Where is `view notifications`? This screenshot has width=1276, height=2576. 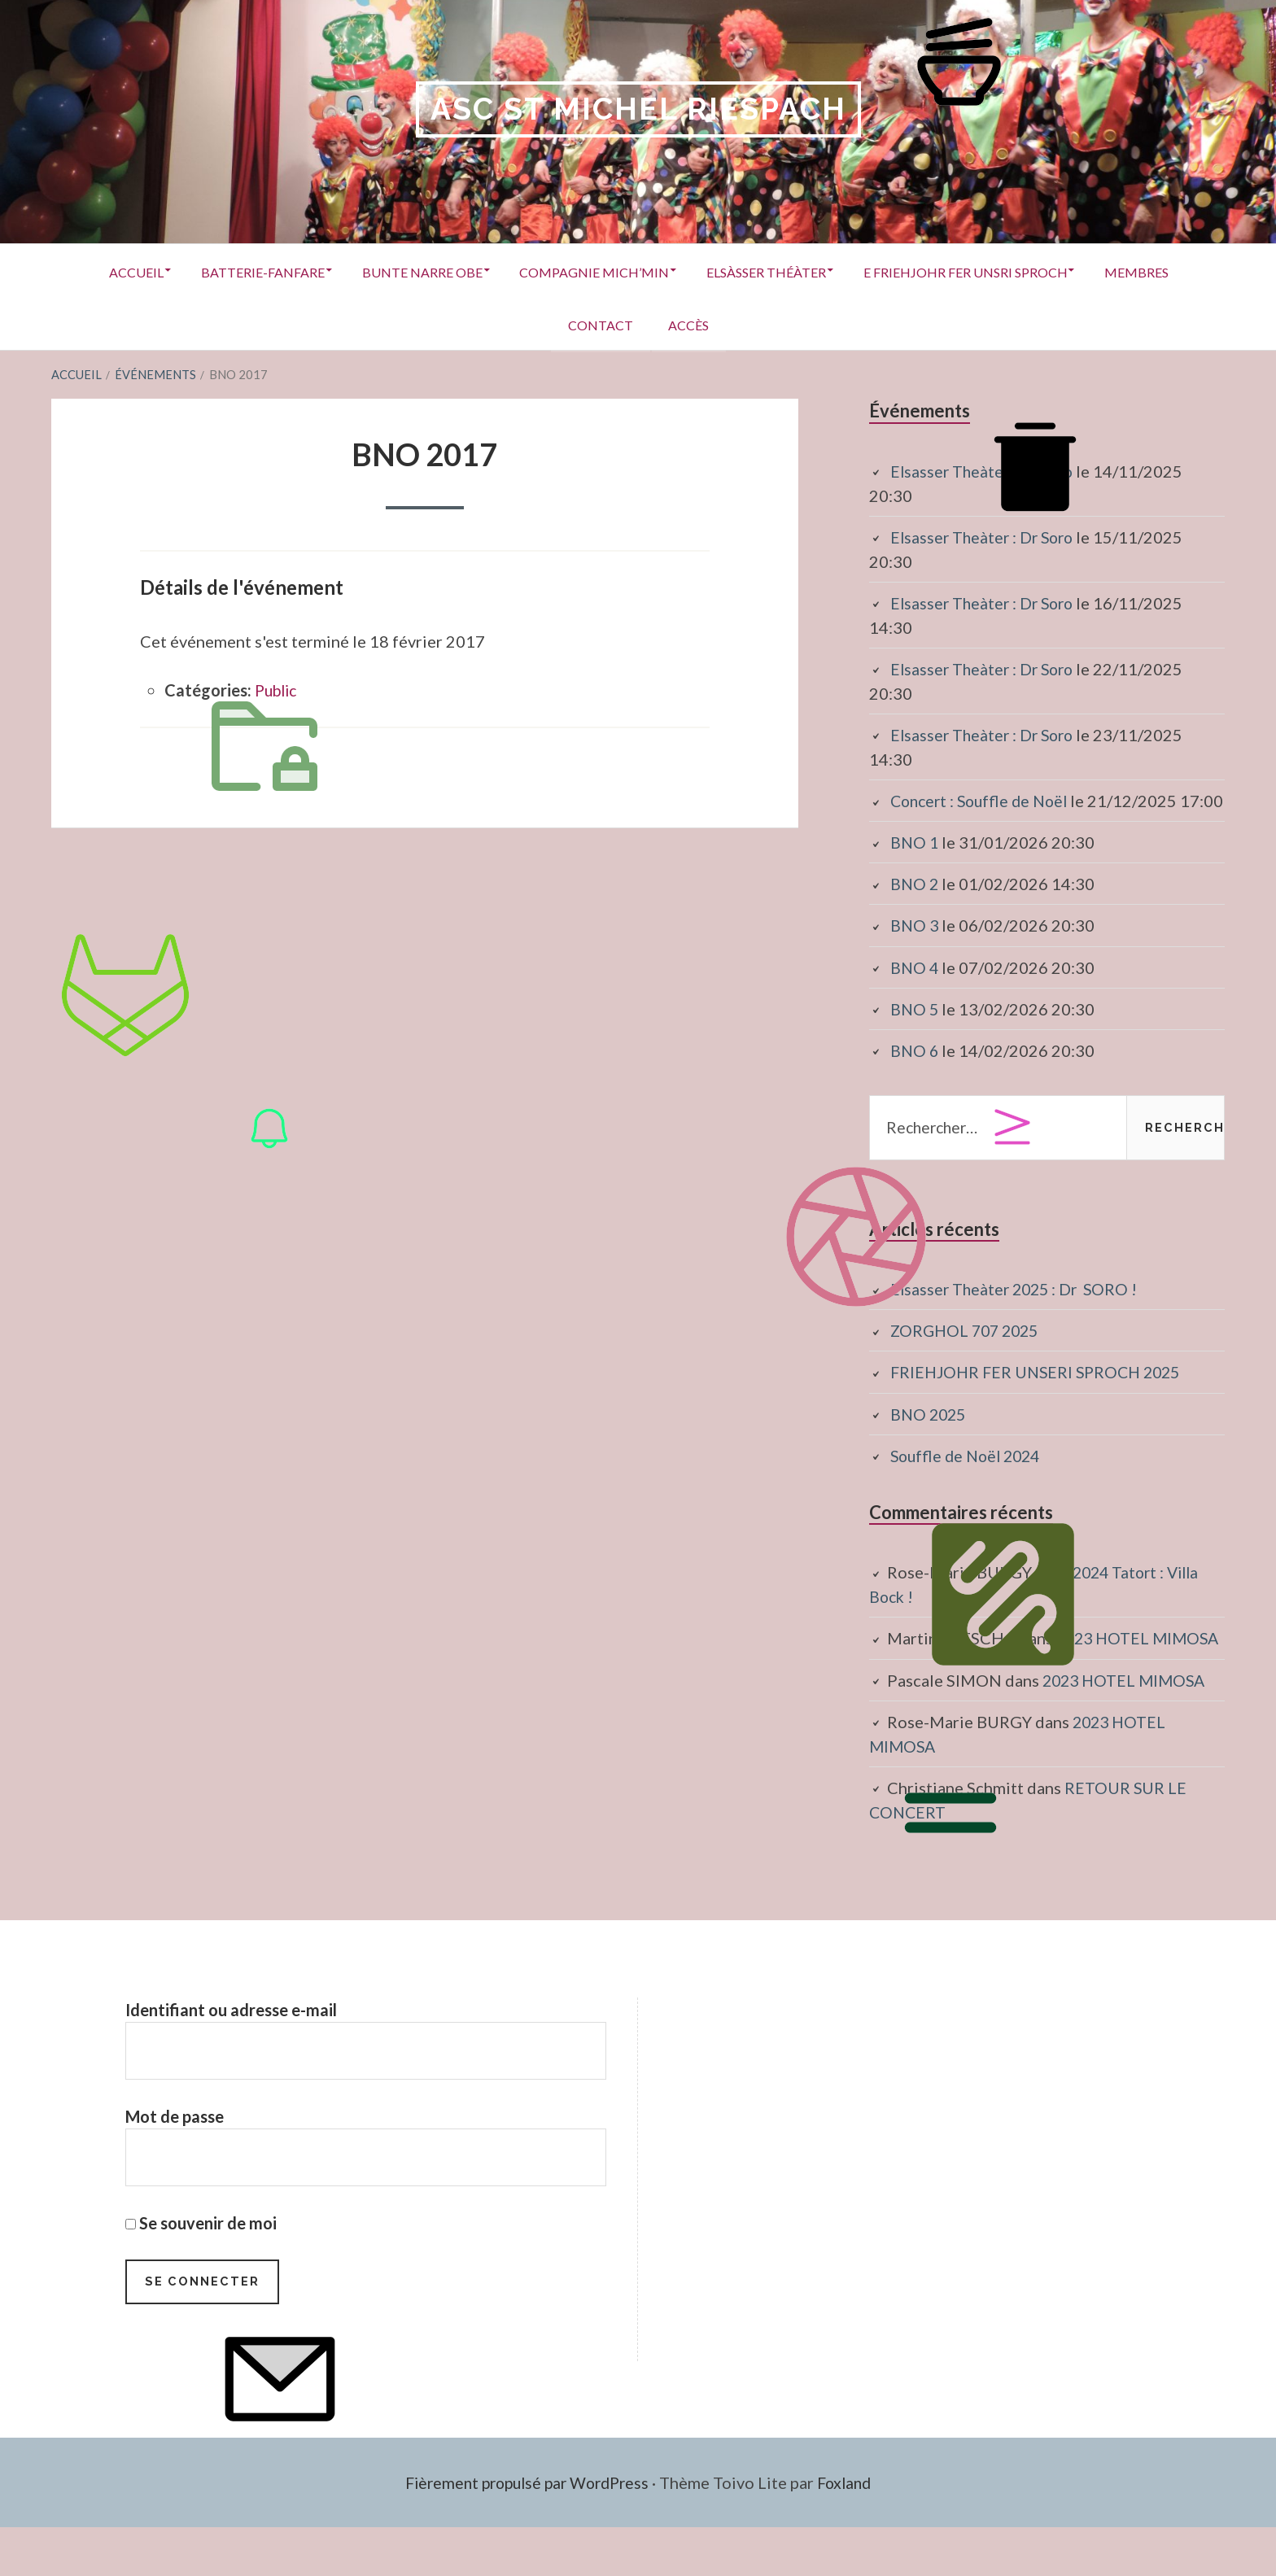 view notifications is located at coordinates (269, 1129).